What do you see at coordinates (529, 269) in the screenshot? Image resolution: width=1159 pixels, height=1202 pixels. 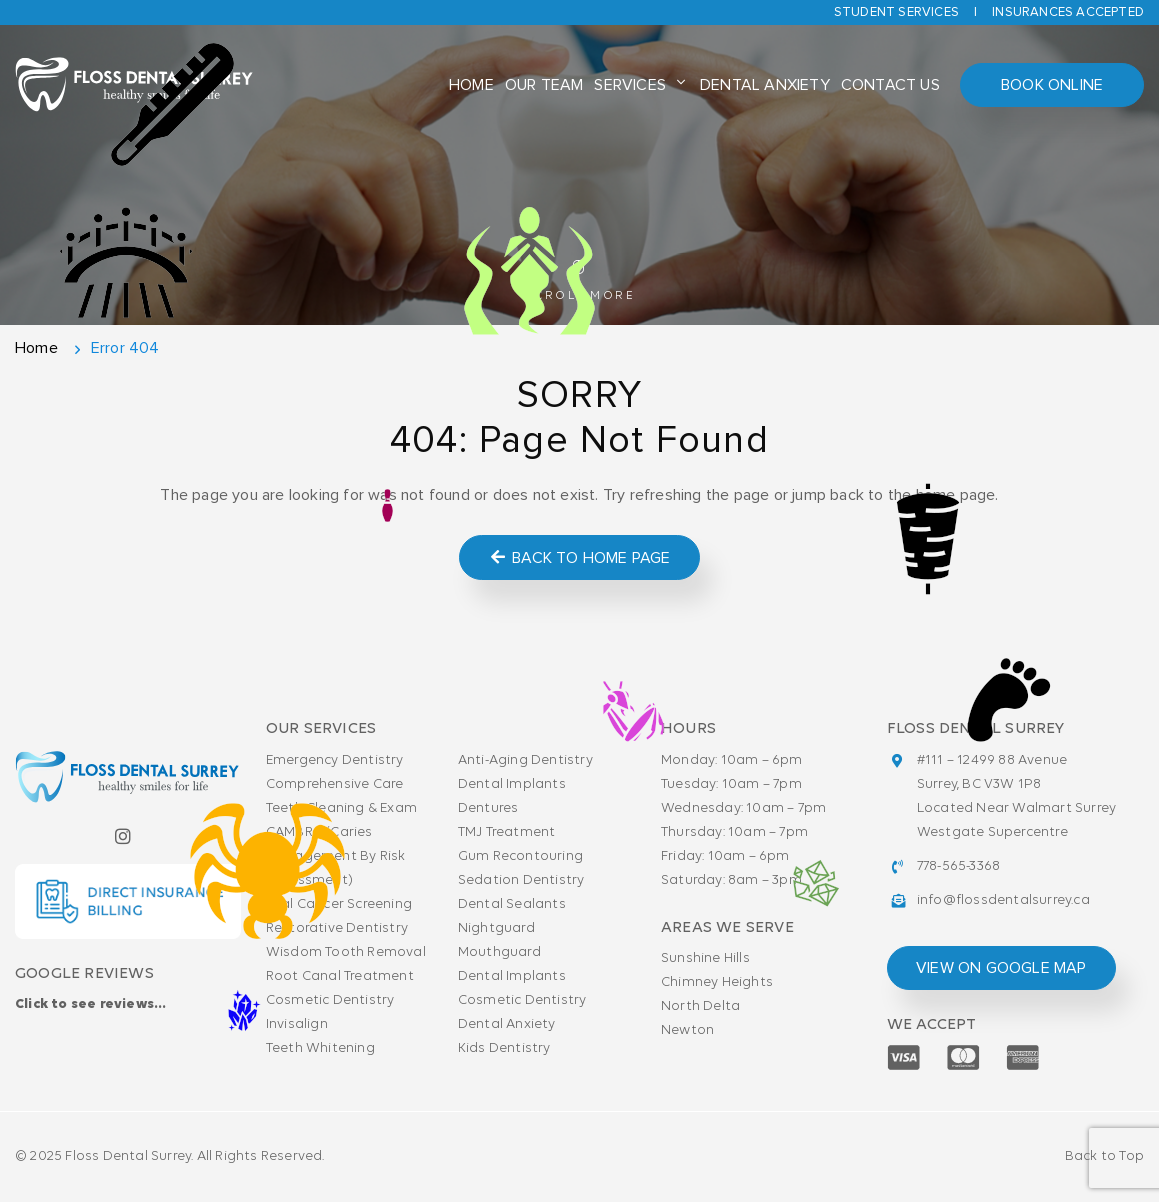 I see `view character soul or spirit stats` at bounding box center [529, 269].